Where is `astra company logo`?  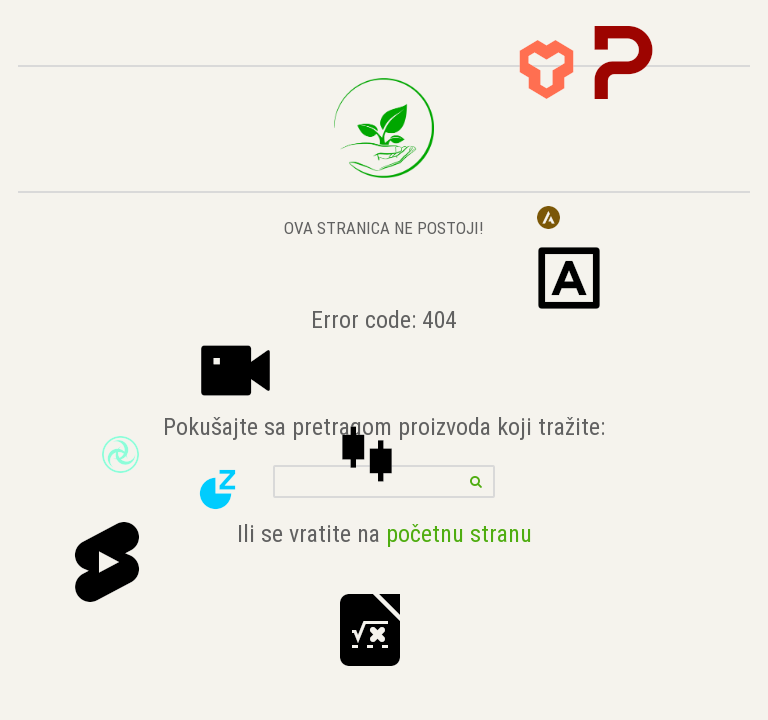 astra company logo is located at coordinates (548, 217).